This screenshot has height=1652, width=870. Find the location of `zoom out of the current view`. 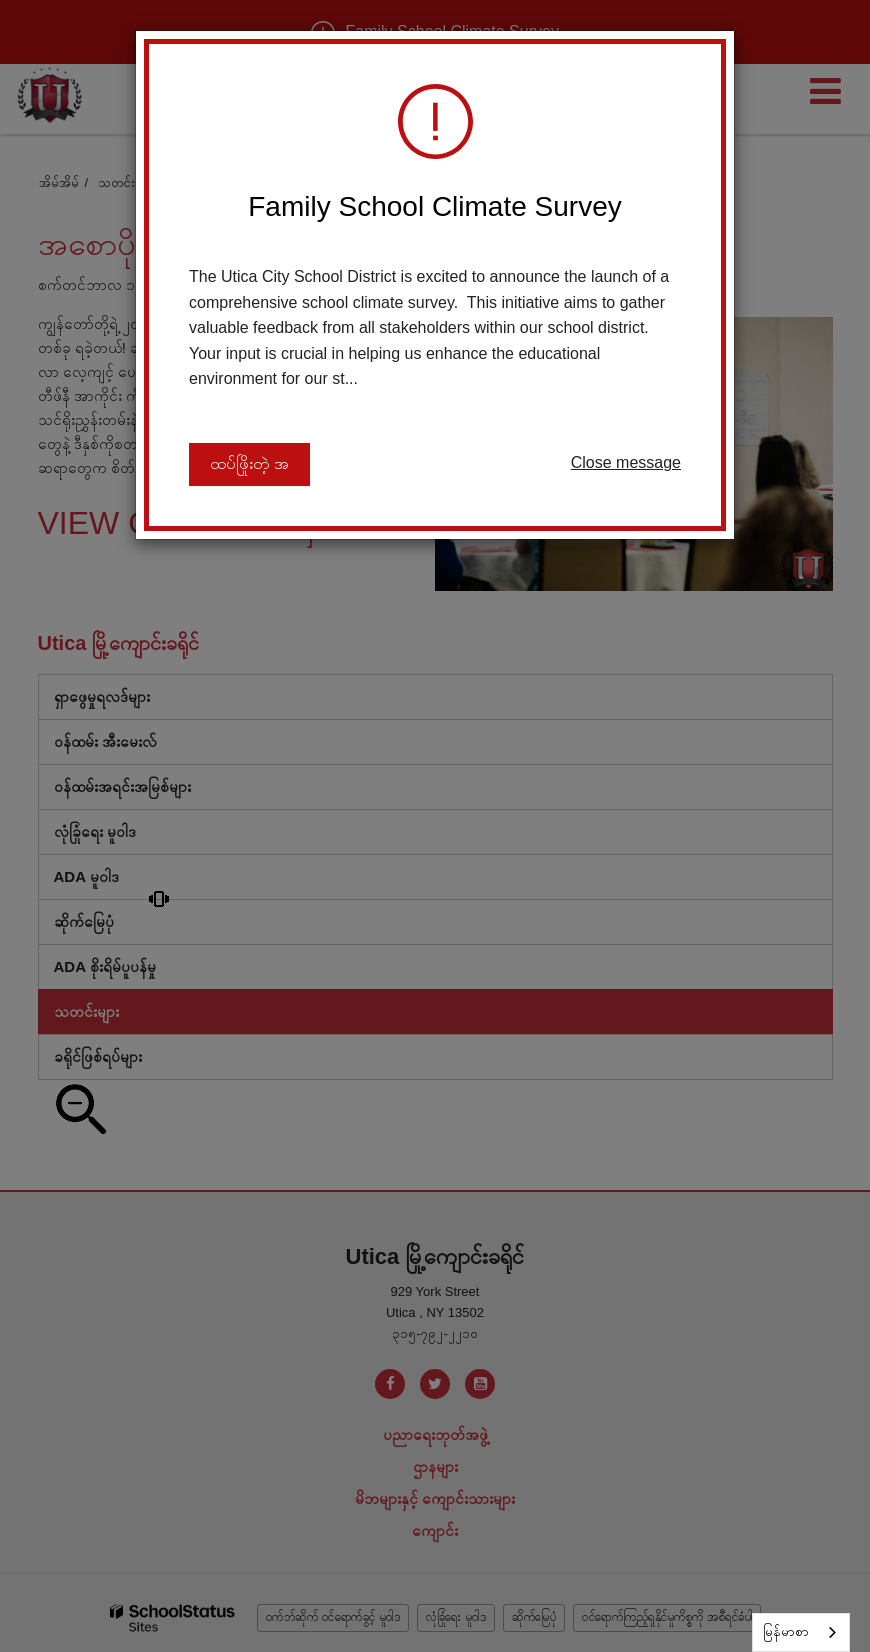

zoom out of the current view is located at coordinates (82, 1110).